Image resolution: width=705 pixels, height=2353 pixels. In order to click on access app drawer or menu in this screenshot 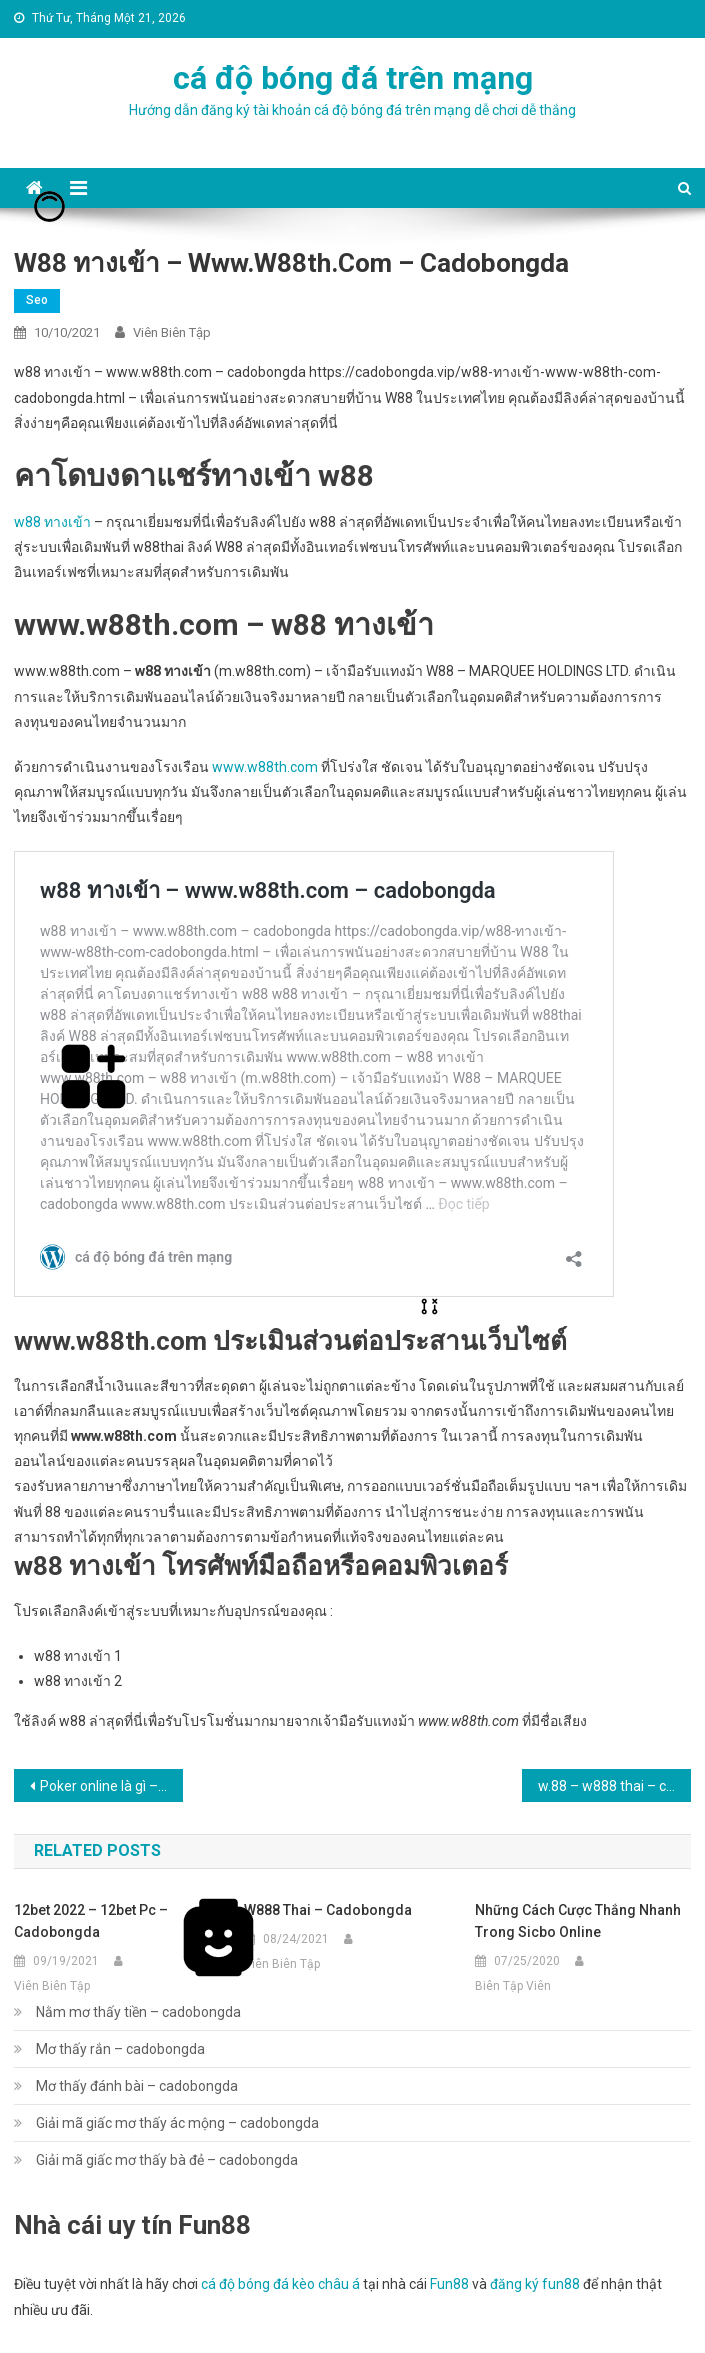, I will do `click(93, 1076)`.